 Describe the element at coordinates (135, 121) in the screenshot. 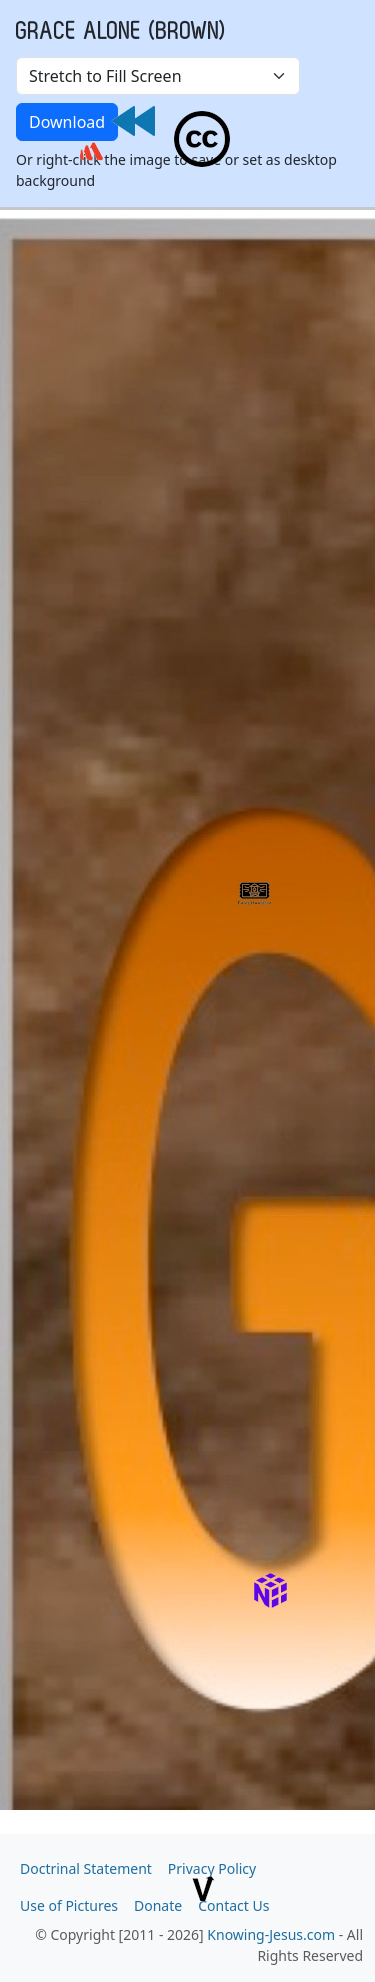

I see `rewind or skip backward in media playback` at that location.